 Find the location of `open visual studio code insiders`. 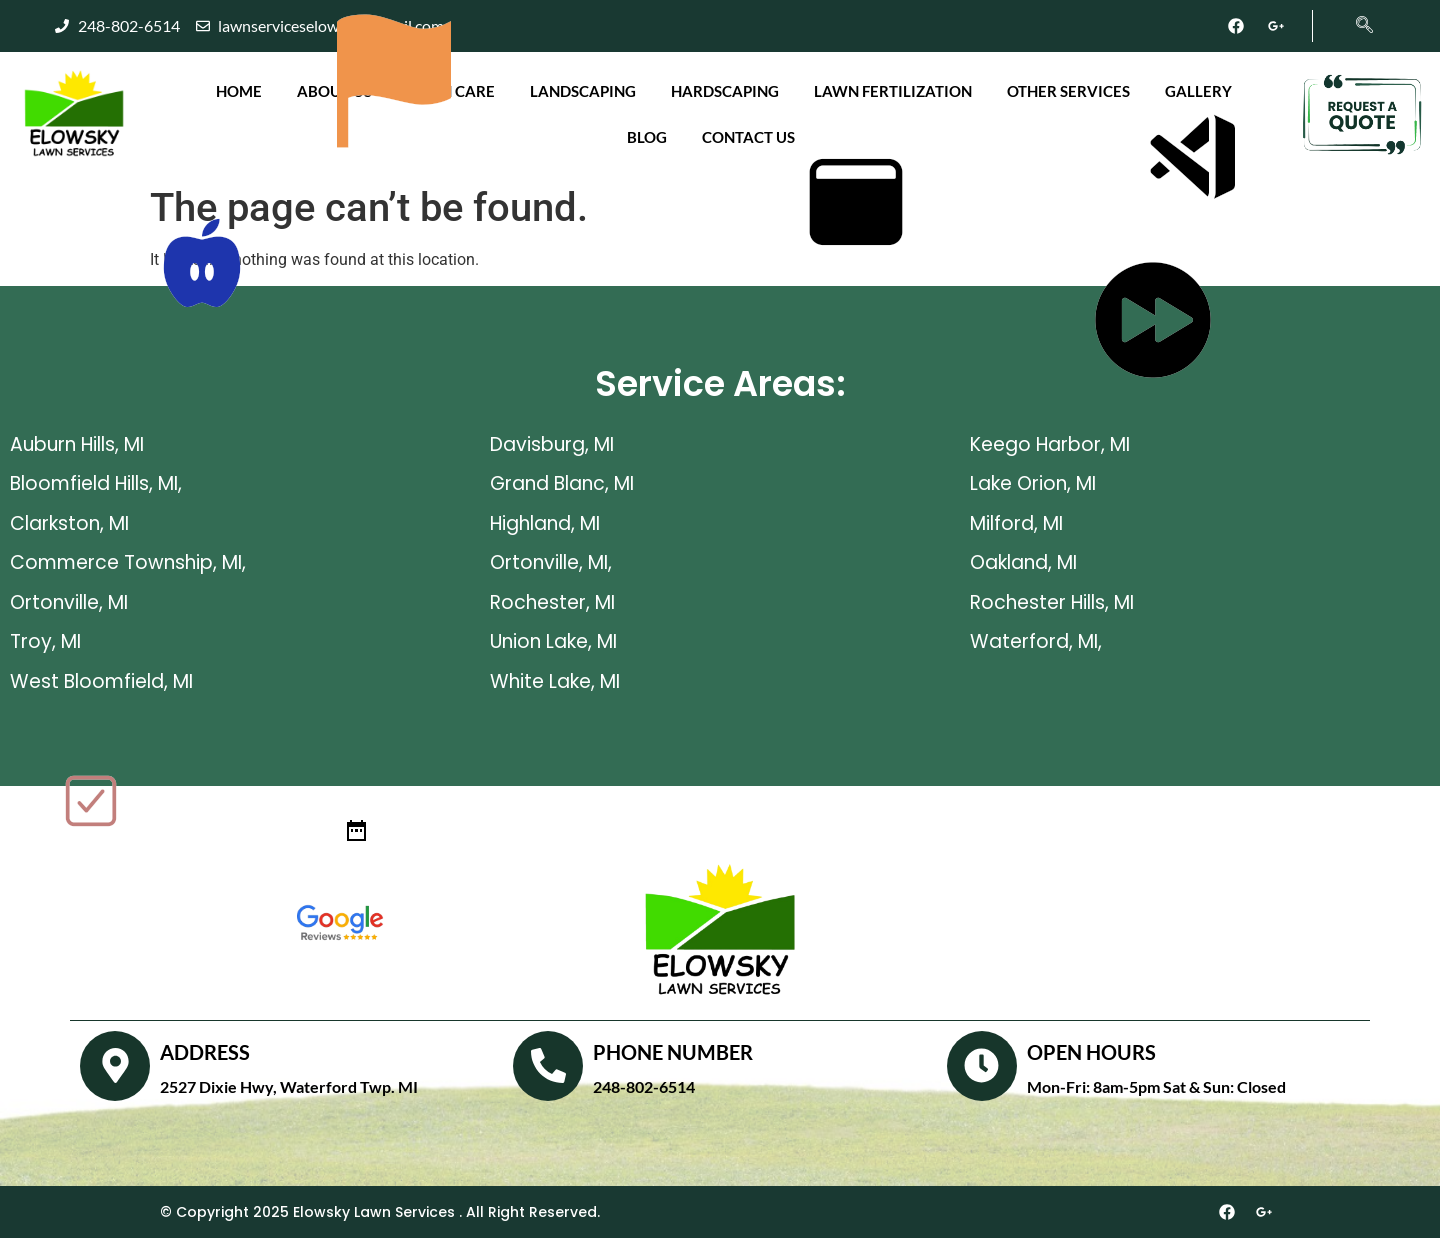

open visual studio code insiders is located at coordinates (1196, 160).